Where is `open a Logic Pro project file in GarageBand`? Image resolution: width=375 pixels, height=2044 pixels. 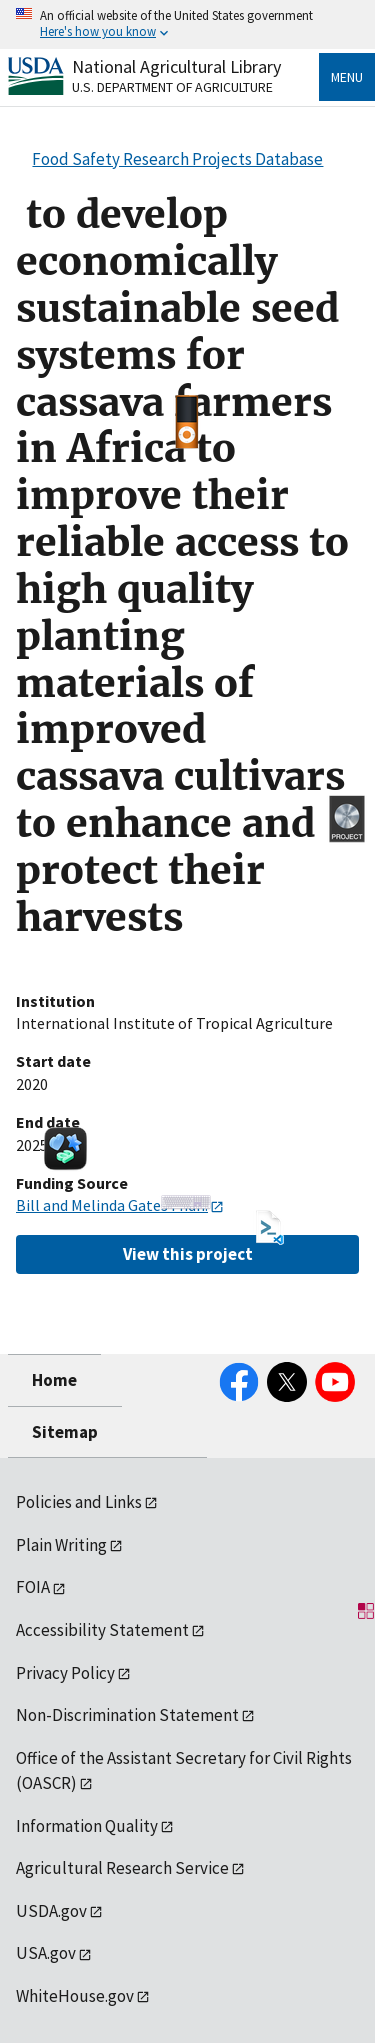 open a Logic Pro project file in GarageBand is located at coordinates (347, 820).